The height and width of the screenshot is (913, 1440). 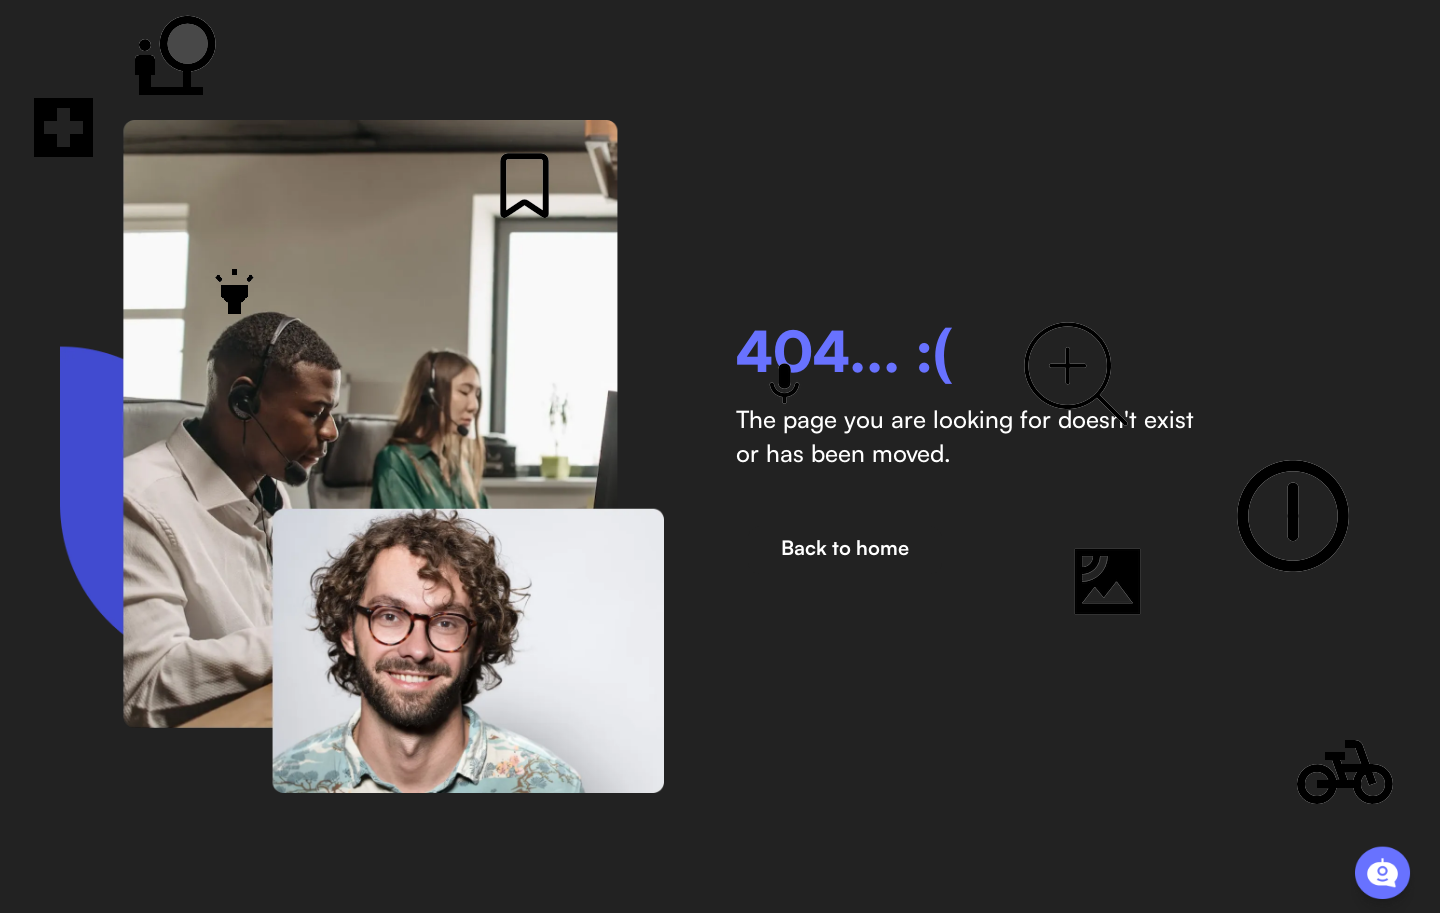 I want to click on save this item for later, so click(x=524, y=185).